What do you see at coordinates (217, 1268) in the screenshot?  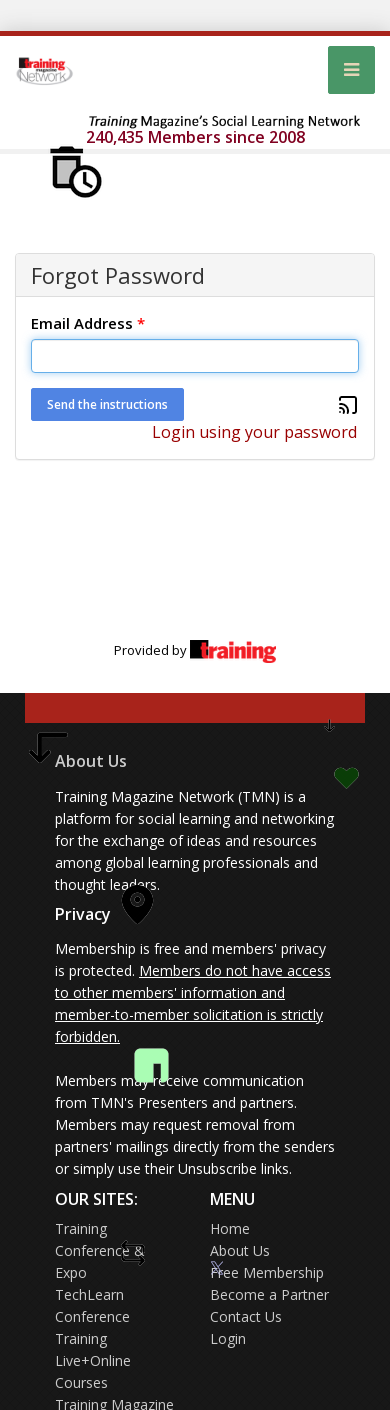 I see `open the X (formerly Twitter) app` at bounding box center [217, 1268].